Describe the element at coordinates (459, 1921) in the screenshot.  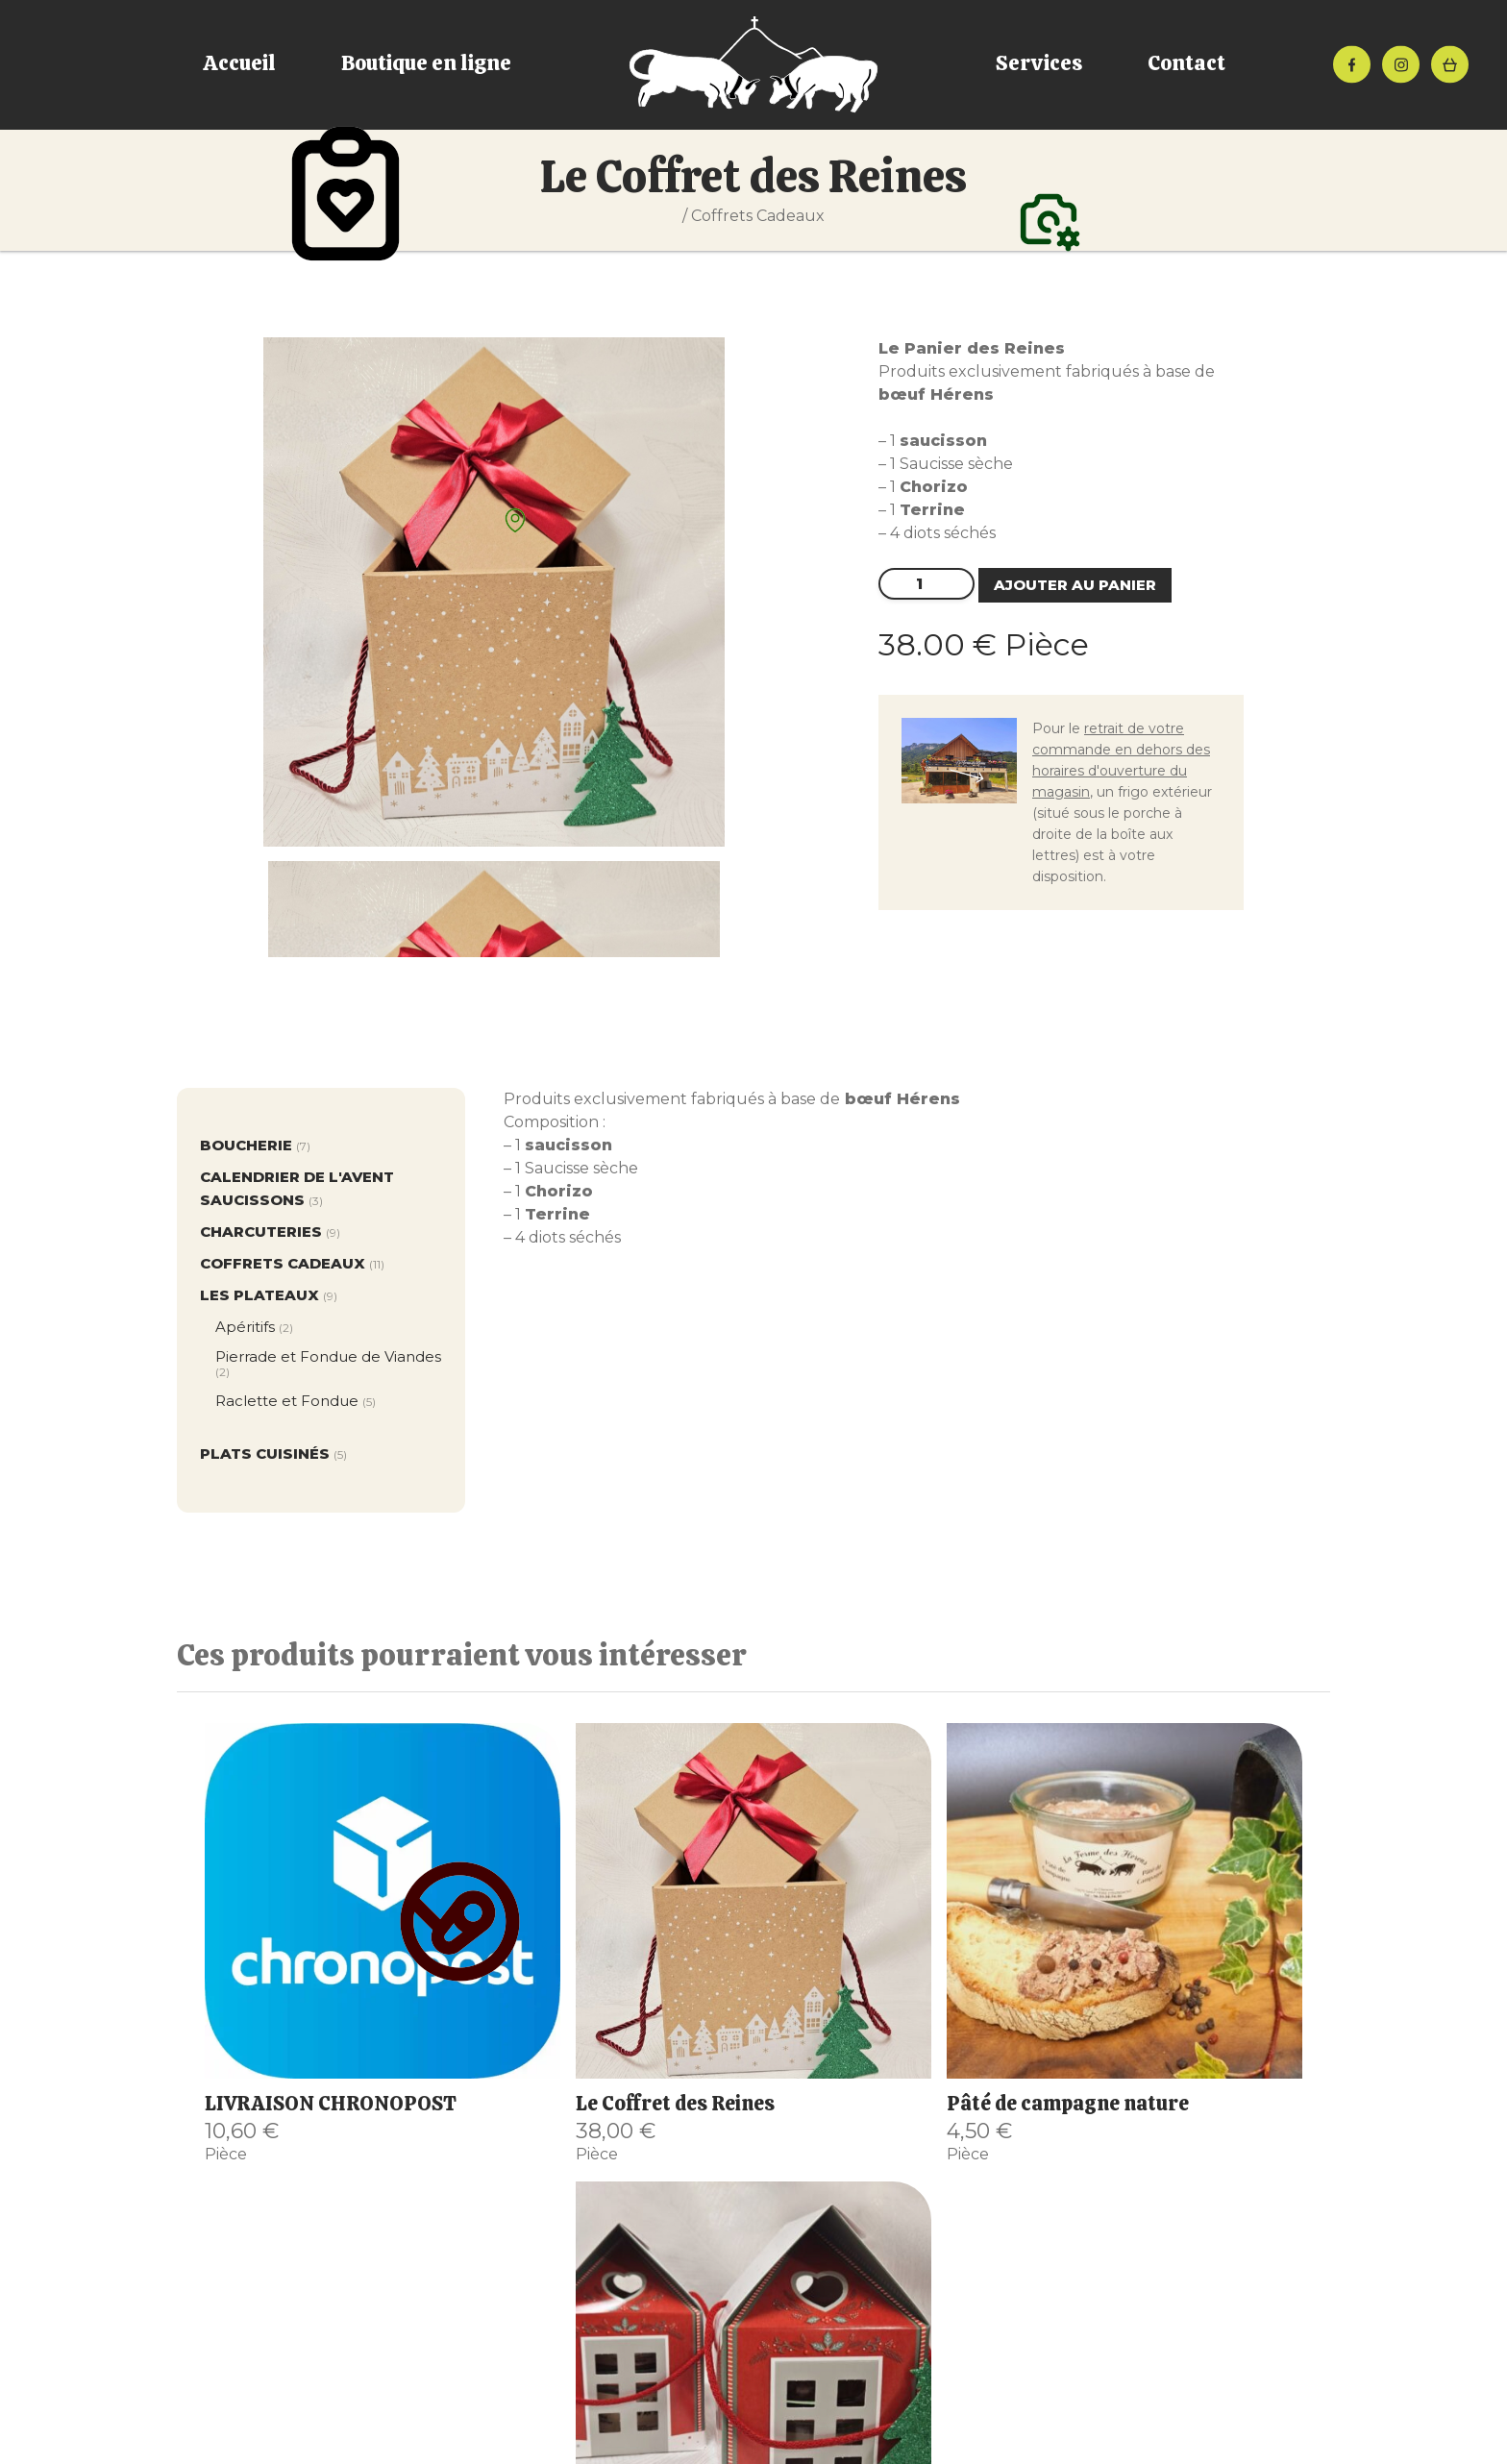
I see `open steam gaming platform` at that location.